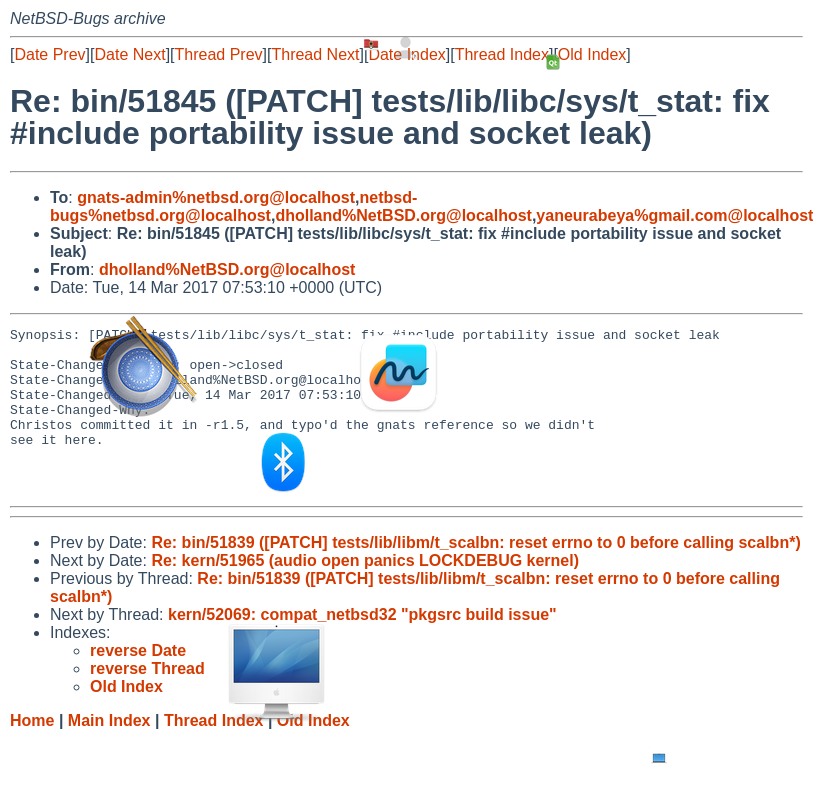 Image resolution: width=813 pixels, height=791 pixels. I want to click on represents an iMac desktop computer, so click(276, 666).